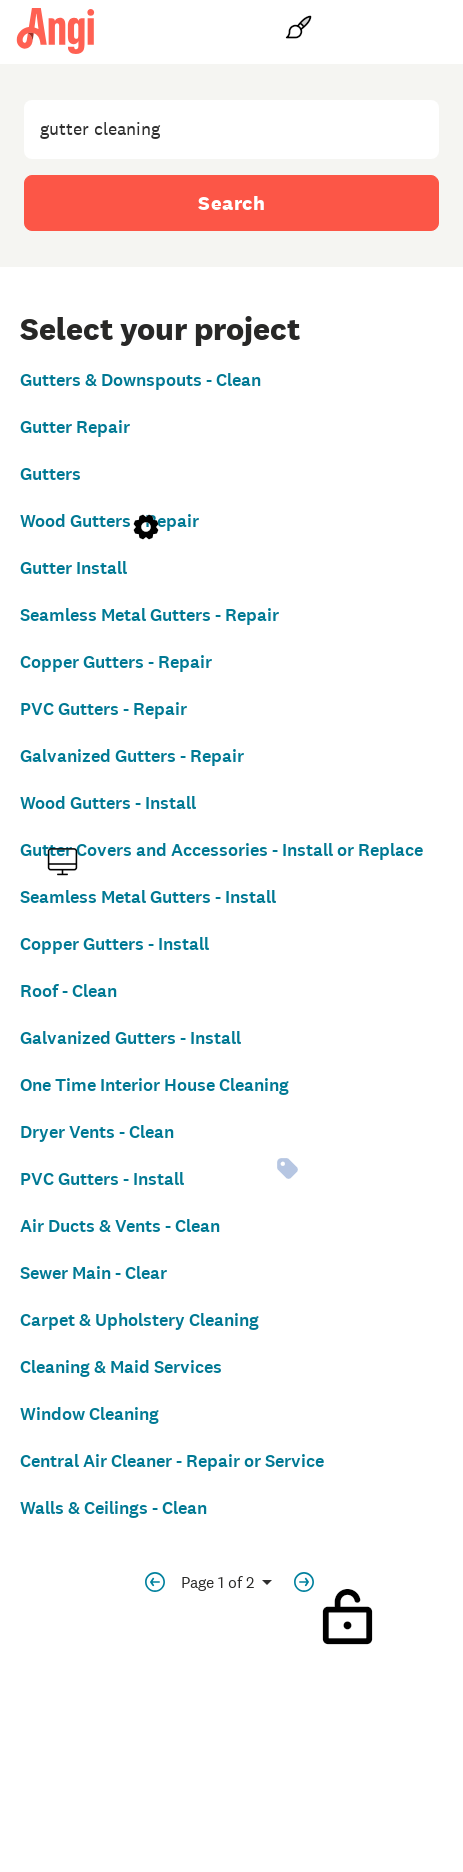 This screenshot has height=1872, width=463. What do you see at coordinates (146, 527) in the screenshot?
I see `open settings` at bounding box center [146, 527].